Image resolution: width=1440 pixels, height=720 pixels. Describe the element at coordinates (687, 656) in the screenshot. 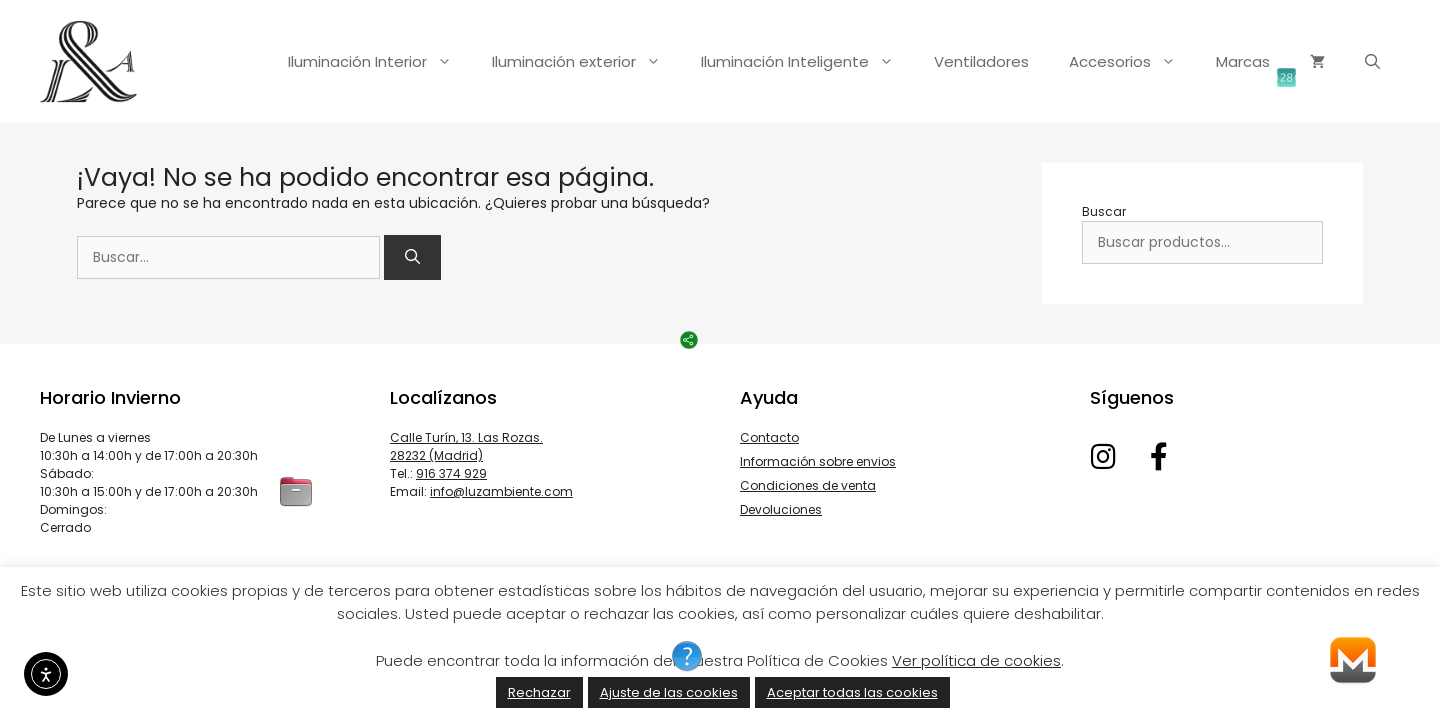

I see `open the help center` at that location.